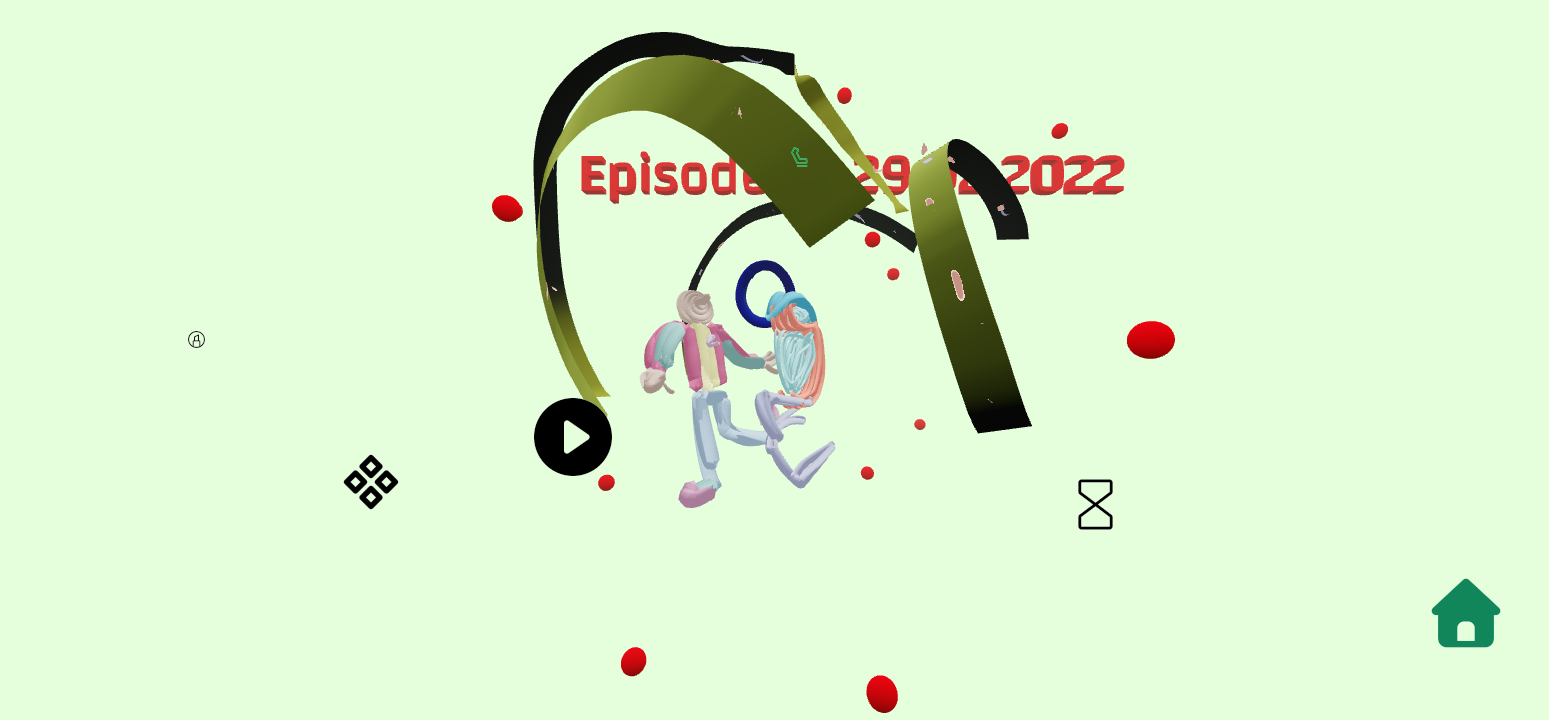 The height and width of the screenshot is (720, 1549). What do you see at coordinates (1466, 613) in the screenshot?
I see `navigate to home screen` at bounding box center [1466, 613].